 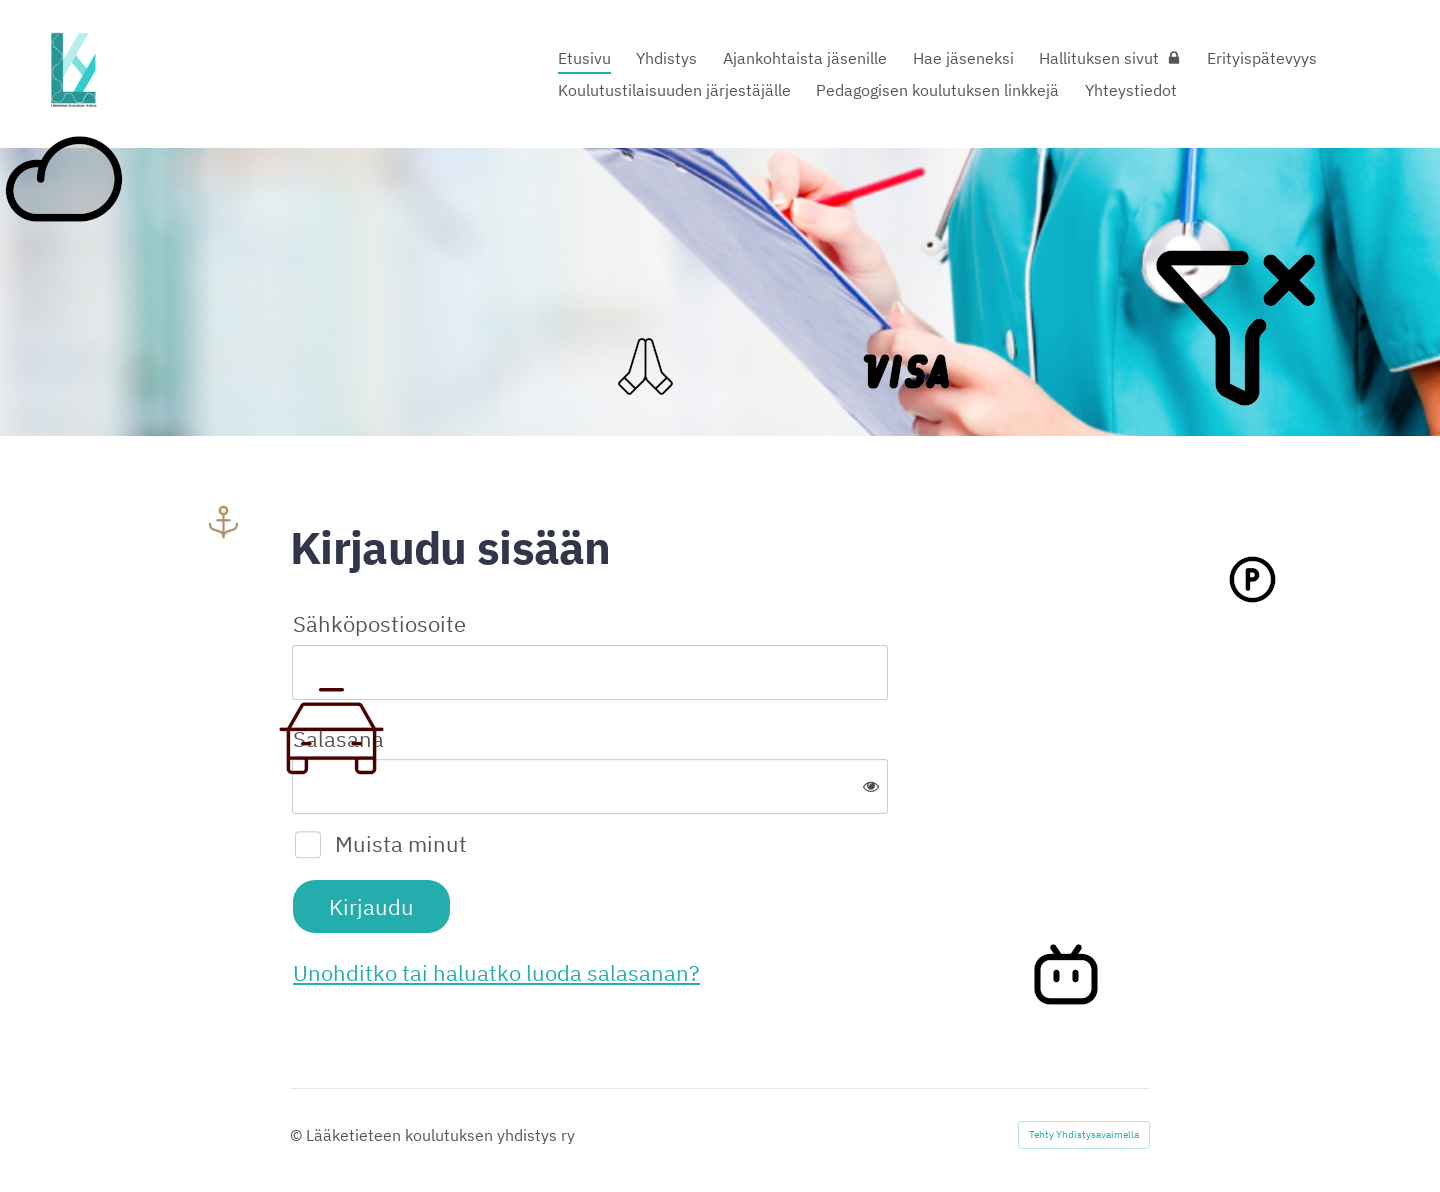 I want to click on clear all active filters, so click(x=1237, y=324).